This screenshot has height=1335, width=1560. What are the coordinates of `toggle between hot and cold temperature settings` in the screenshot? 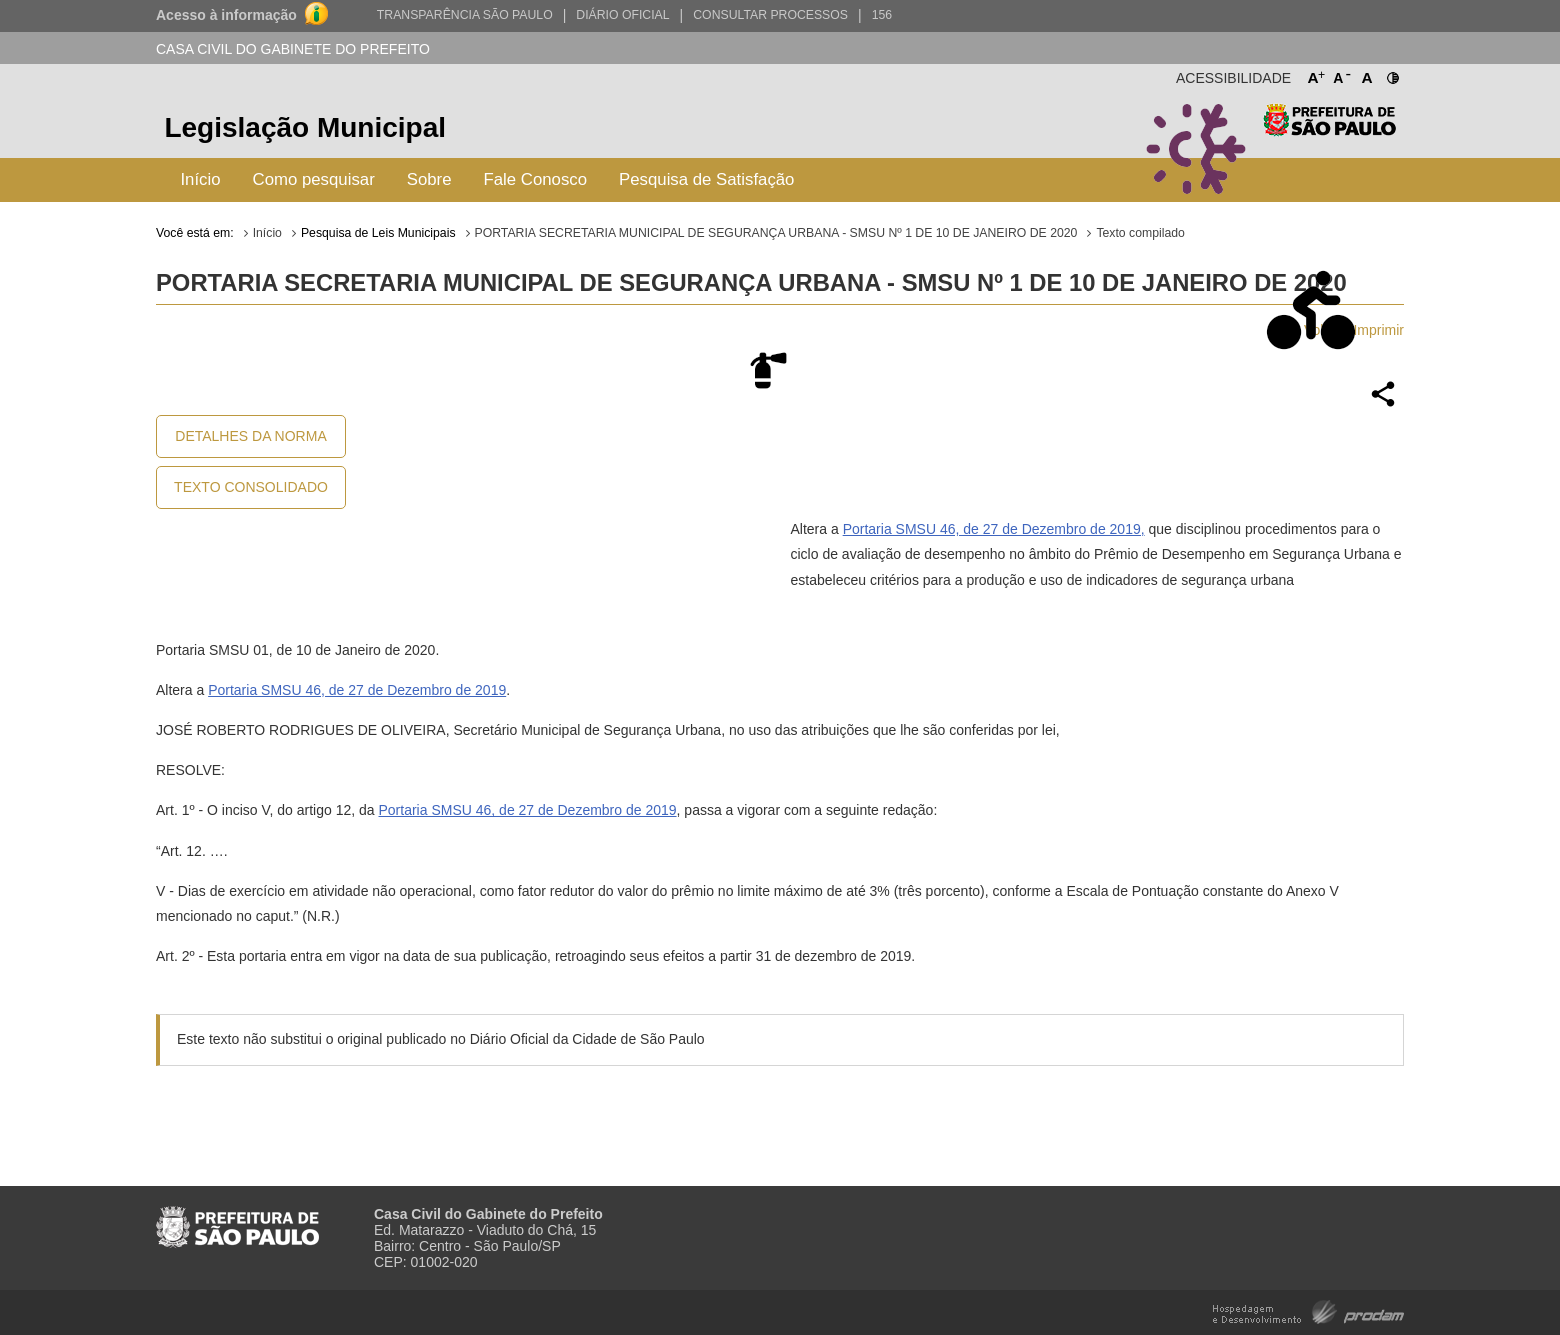 It's located at (1196, 149).